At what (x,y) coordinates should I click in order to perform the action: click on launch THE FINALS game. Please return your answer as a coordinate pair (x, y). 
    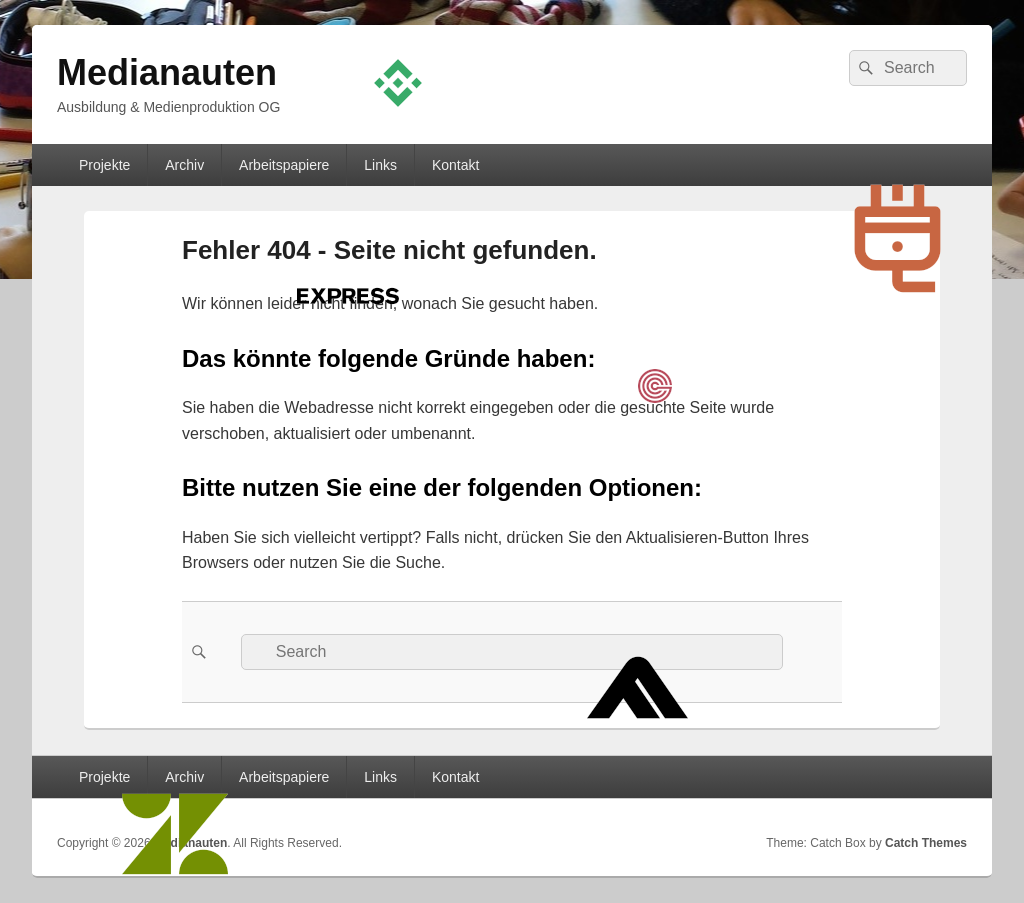
    Looking at the image, I should click on (637, 687).